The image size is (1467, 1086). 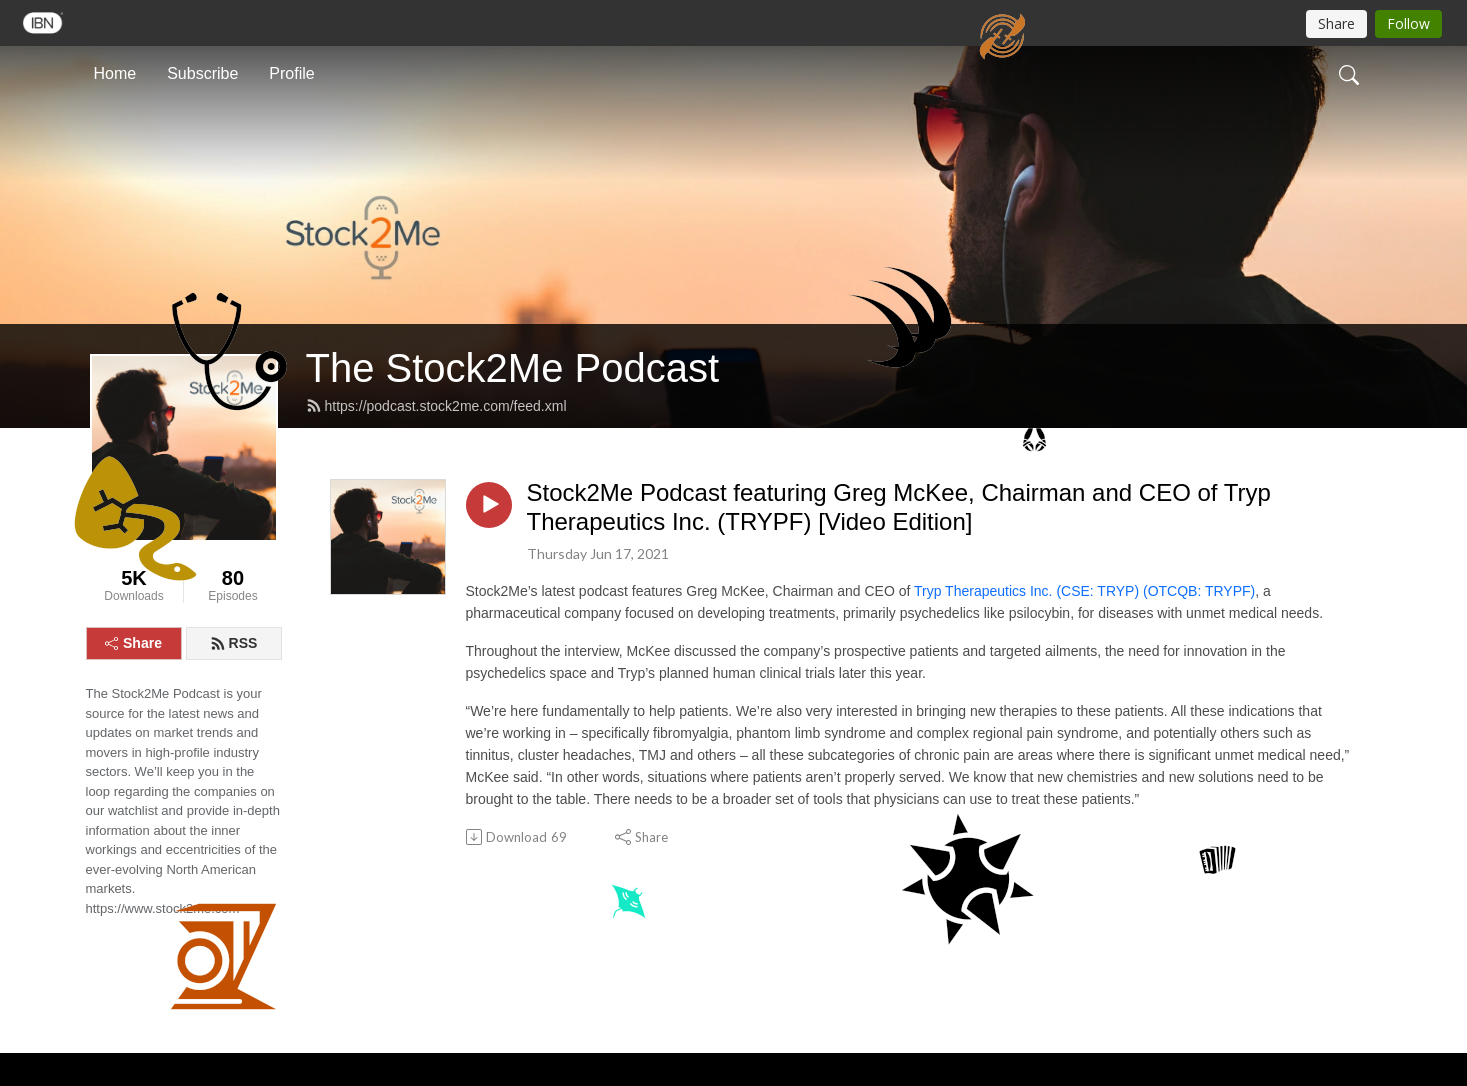 What do you see at coordinates (628, 901) in the screenshot?
I see `indicates manta ray or marine life content` at bounding box center [628, 901].